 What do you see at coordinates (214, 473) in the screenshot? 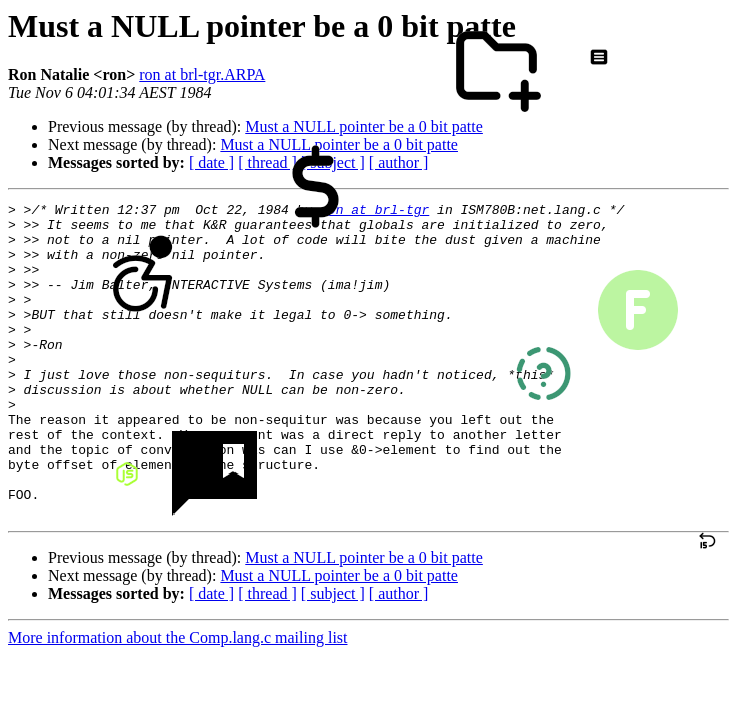
I see `access saved comments or notes` at bounding box center [214, 473].